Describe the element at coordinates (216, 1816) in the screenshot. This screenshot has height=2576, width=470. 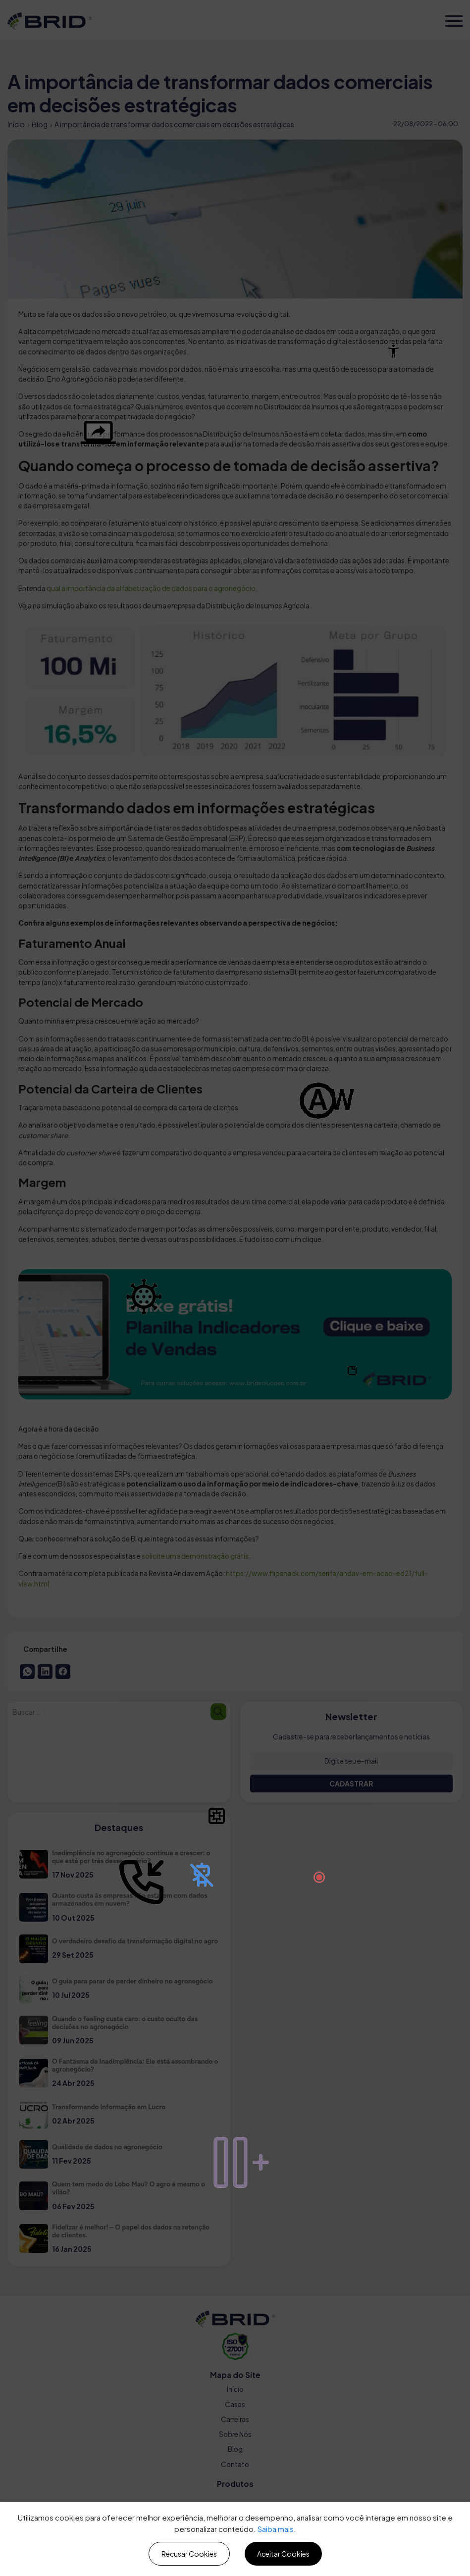
I see `view pages or documents` at that location.